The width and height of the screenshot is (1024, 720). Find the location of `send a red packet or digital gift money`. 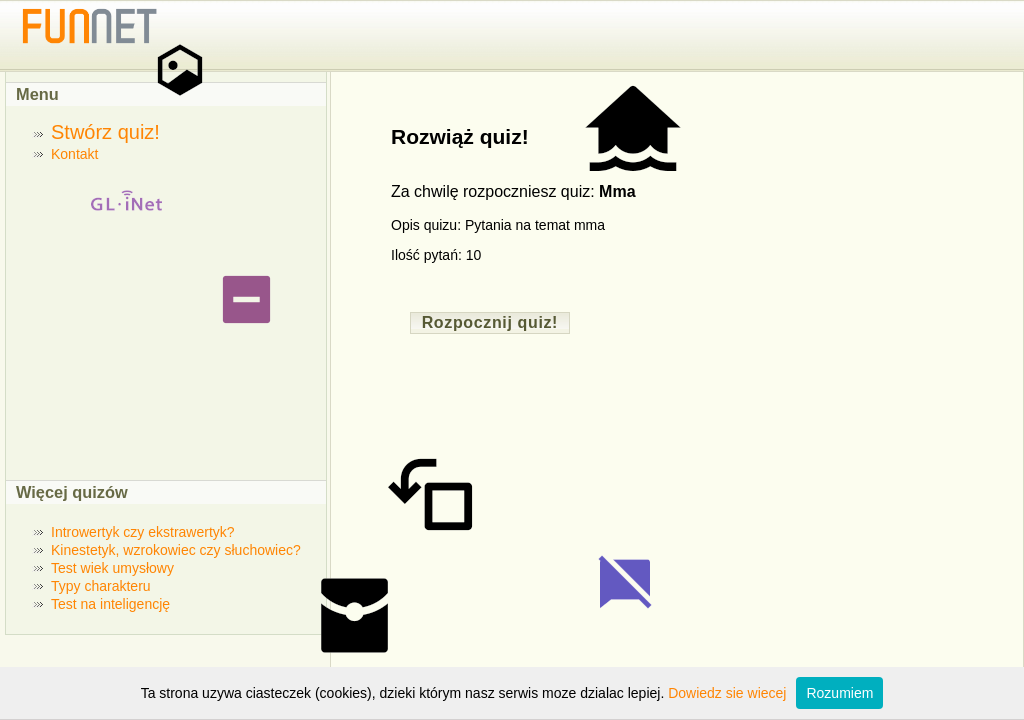

send a red packet or digital gift money is located at coordinates (354, 615).